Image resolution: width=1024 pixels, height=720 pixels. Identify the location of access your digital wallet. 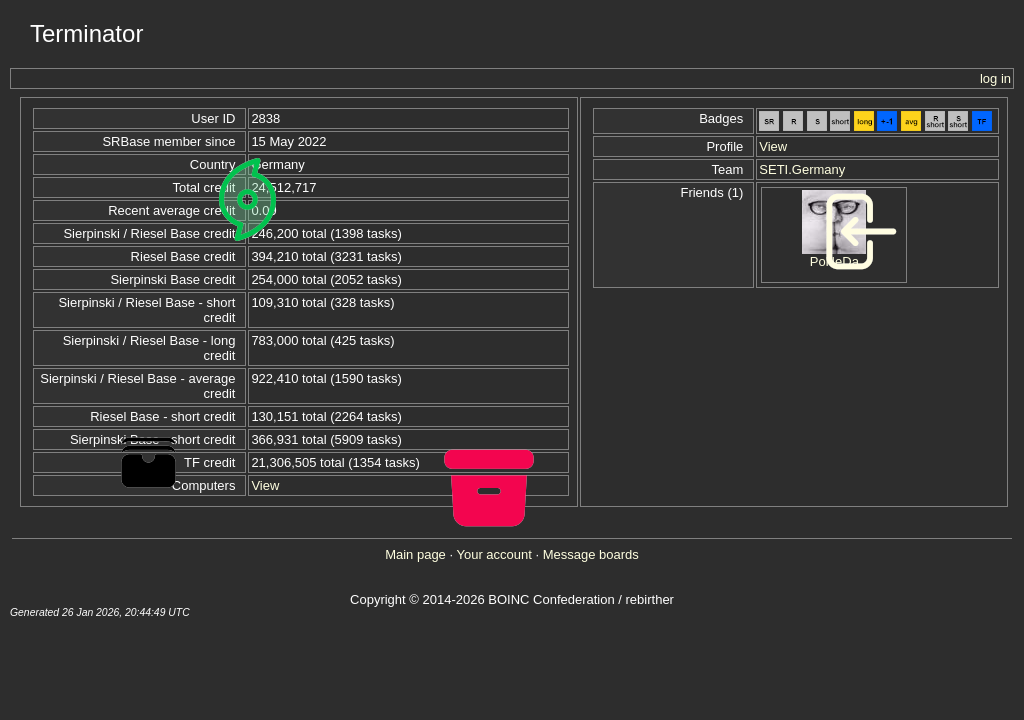
(148, 462).